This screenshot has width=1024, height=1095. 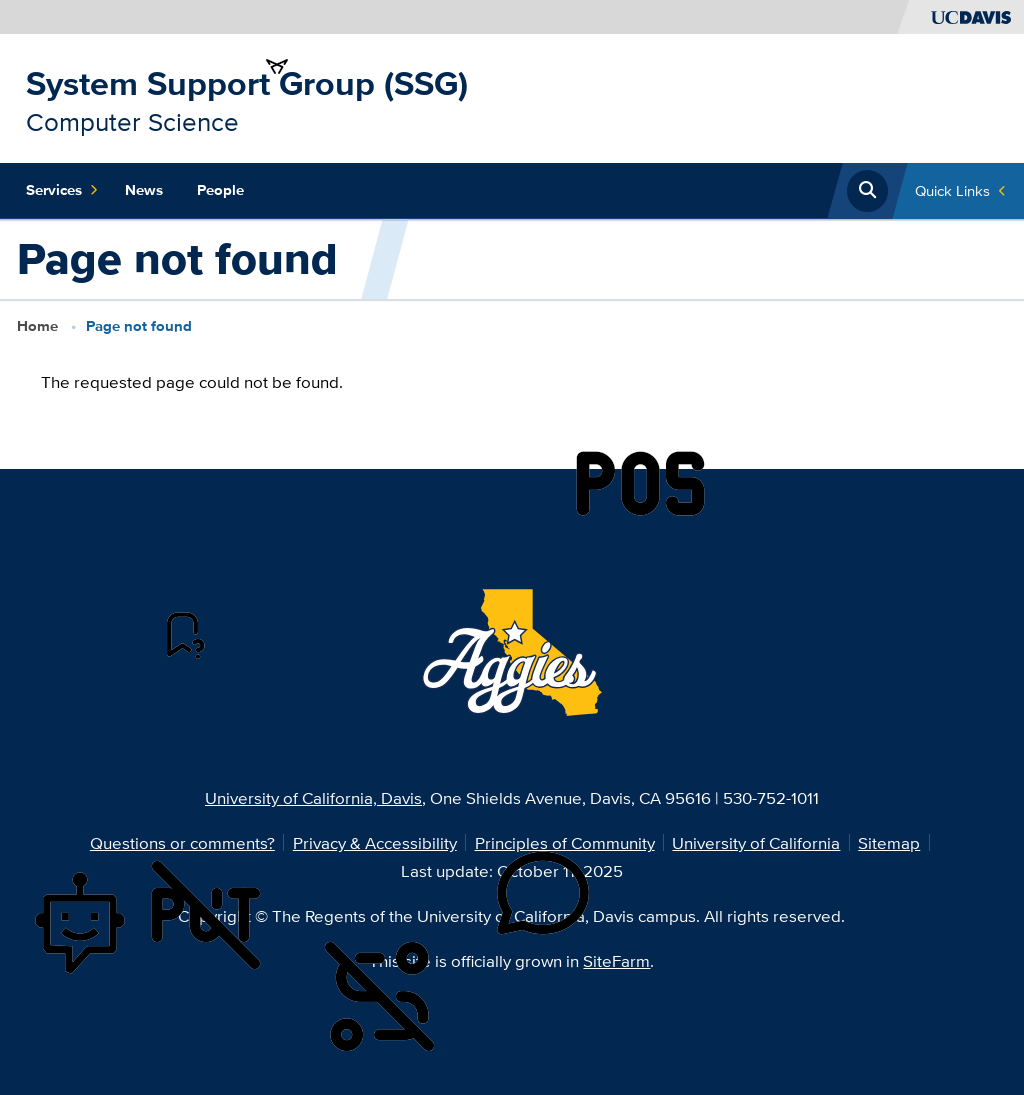 I want to click on indicates an HTTP POST request method, so click(x=640, y=483).